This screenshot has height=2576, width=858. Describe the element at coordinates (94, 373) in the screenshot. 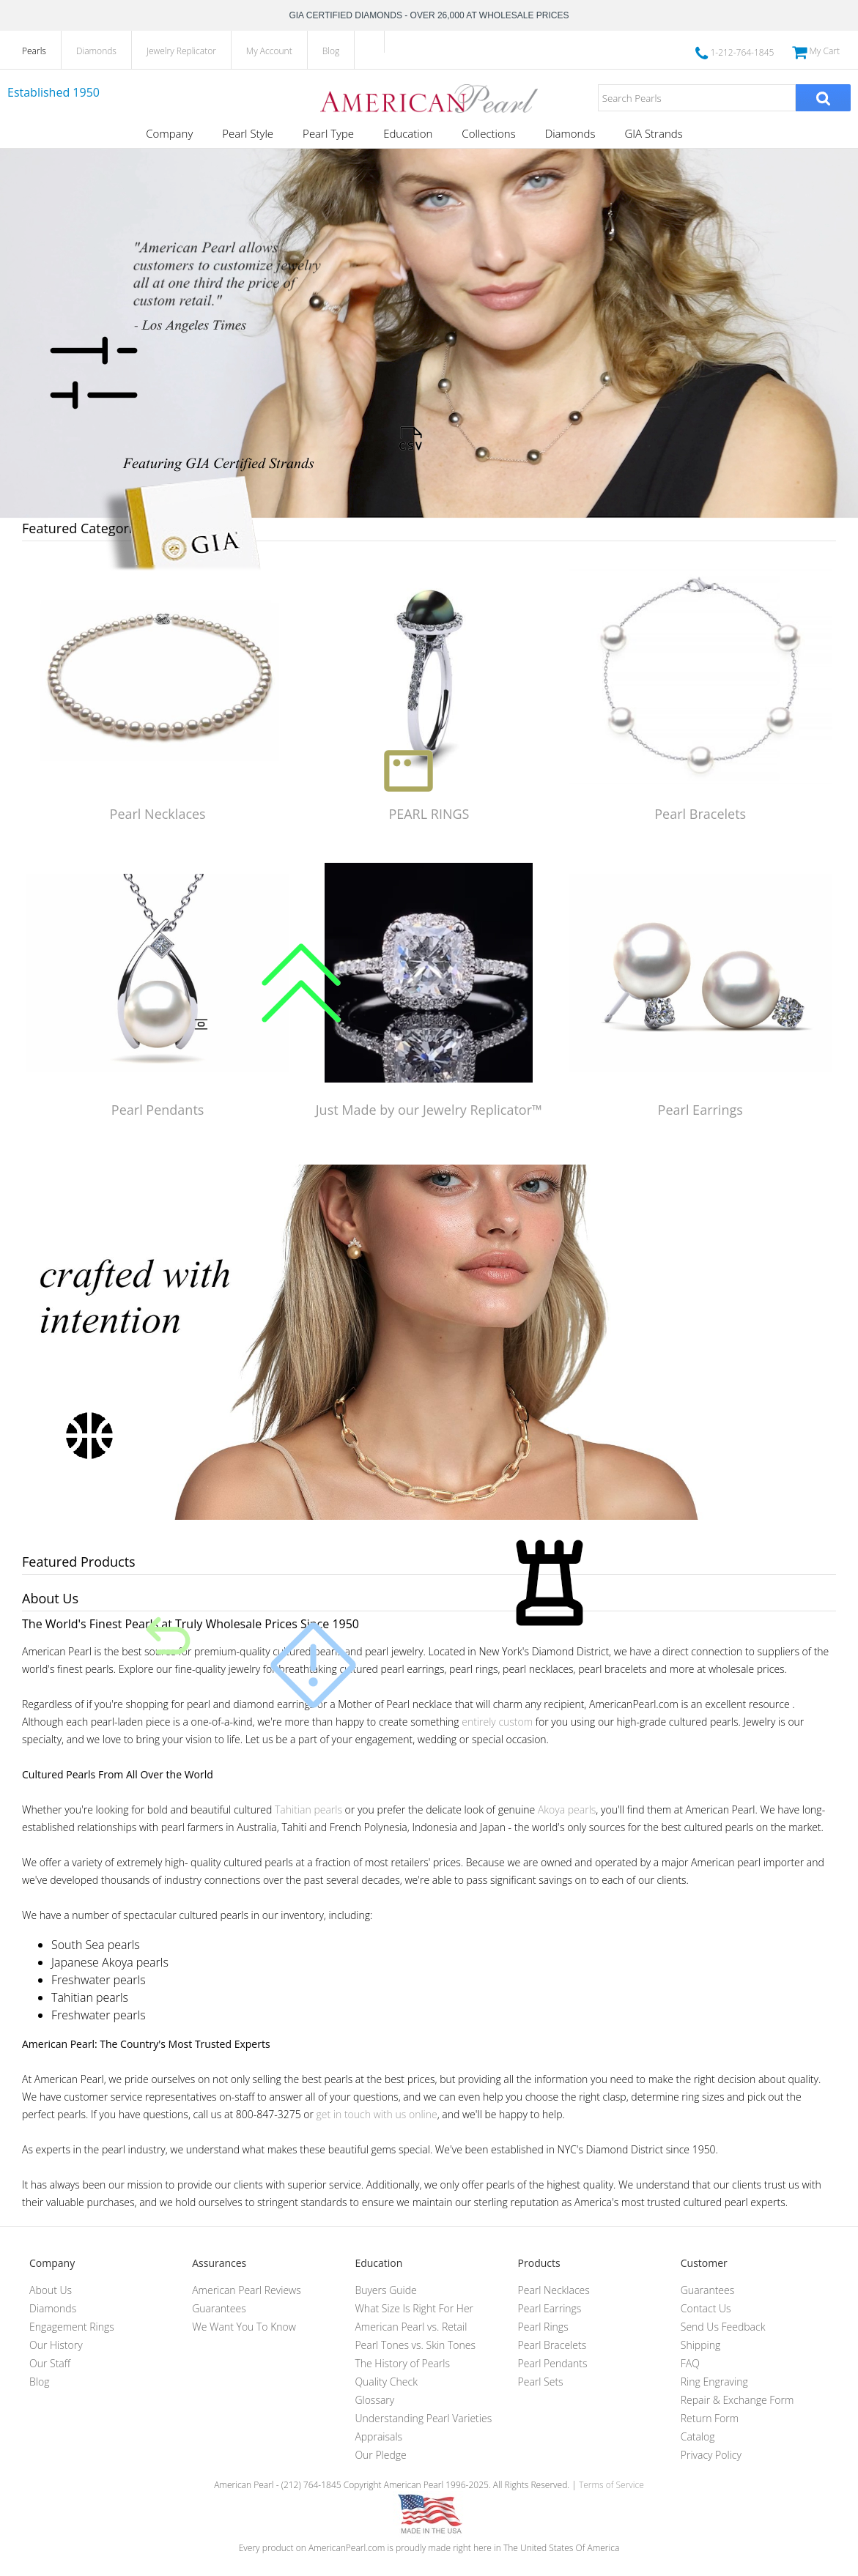

I see `adjust settings or preferences` at that location.